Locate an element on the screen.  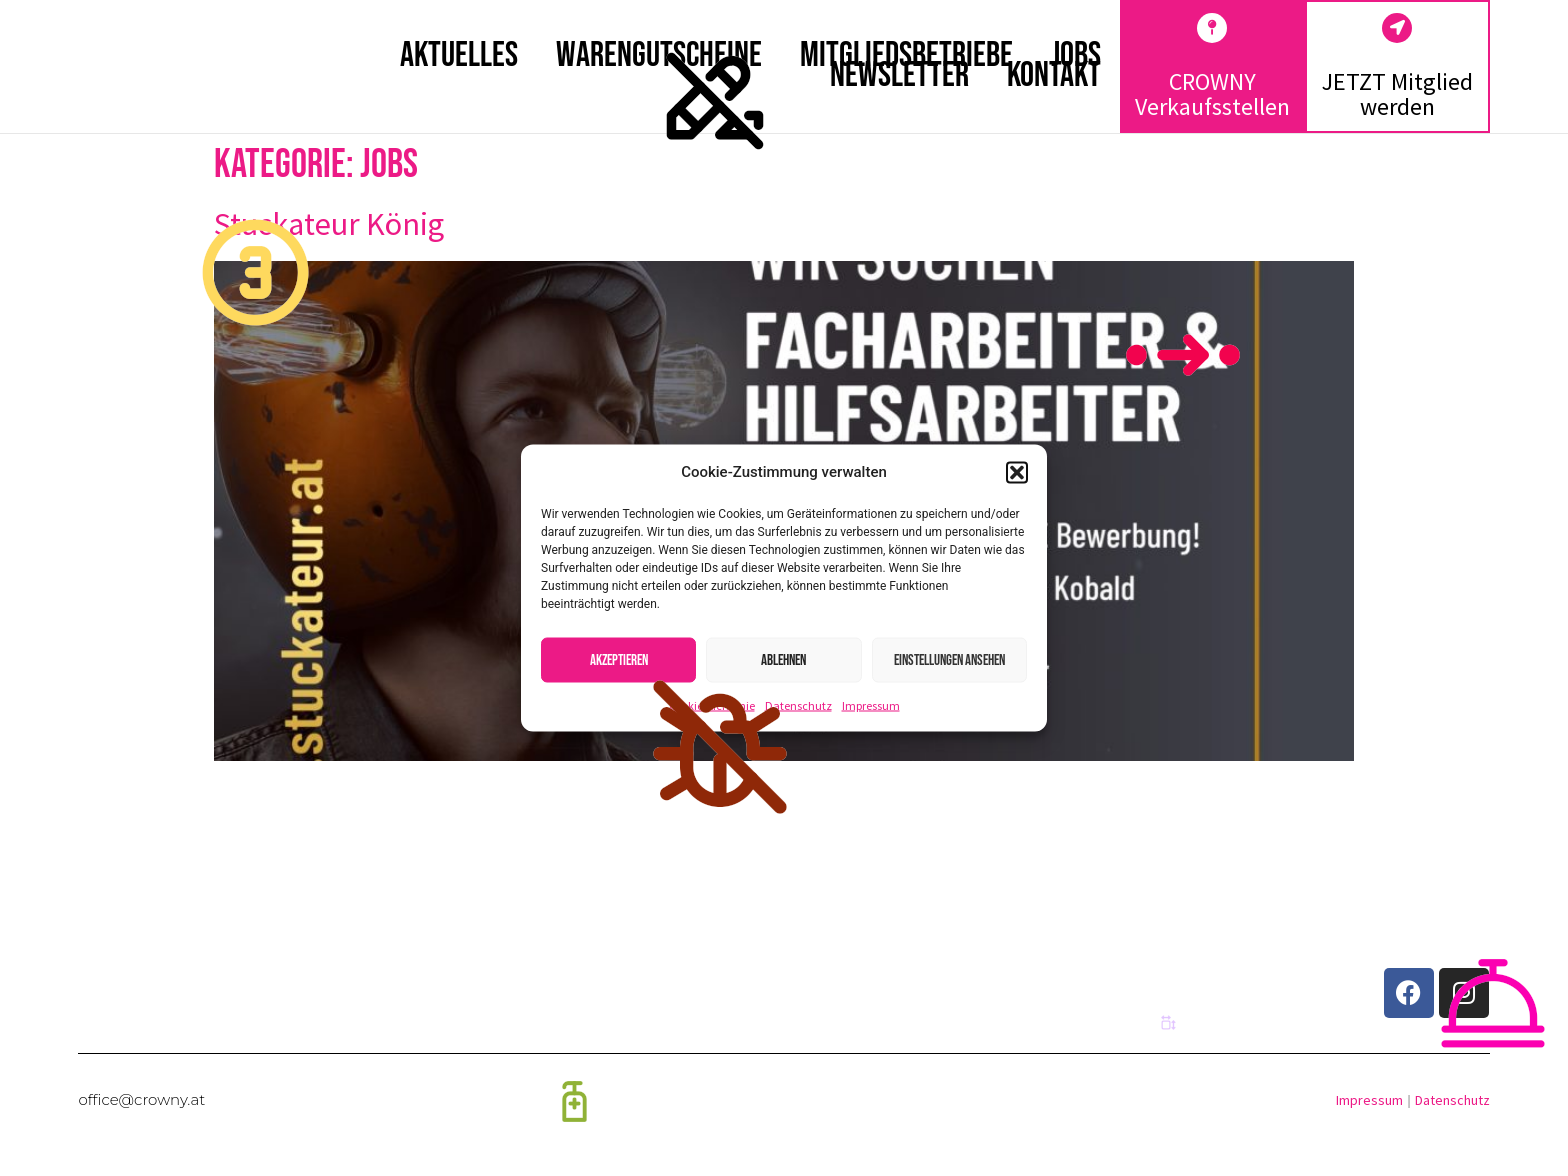
request assistance or service is located at coordinates (1493, 1007).